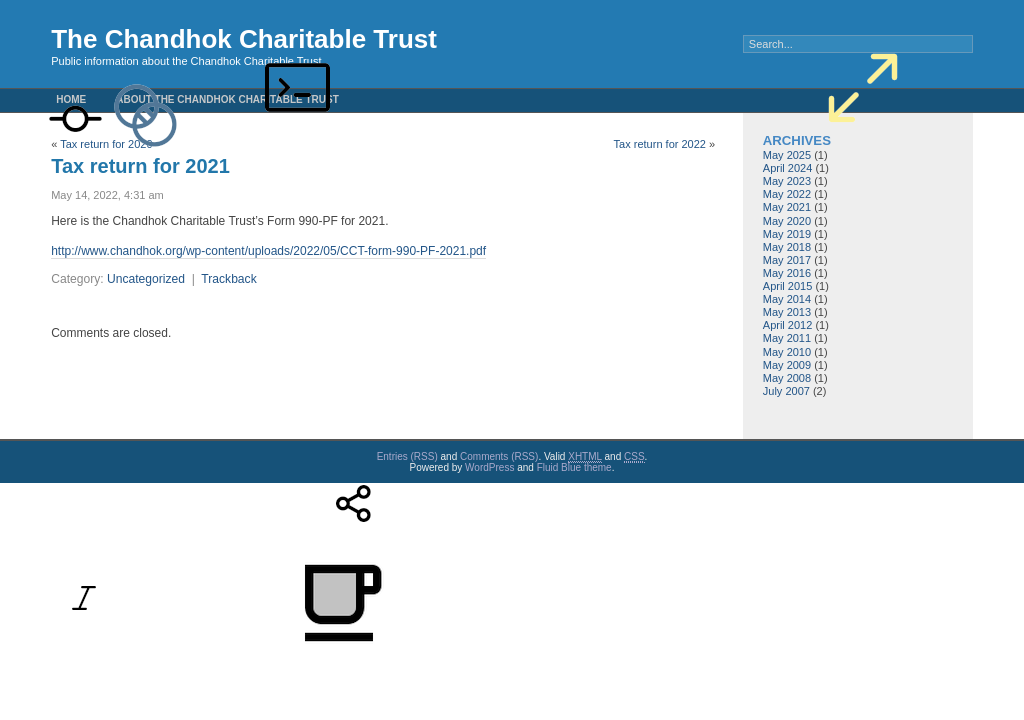  What do you see at coordinates (339, 603) in the screenshot?
I see `access café or coffee shop locations` at bounding box center [339, 603].